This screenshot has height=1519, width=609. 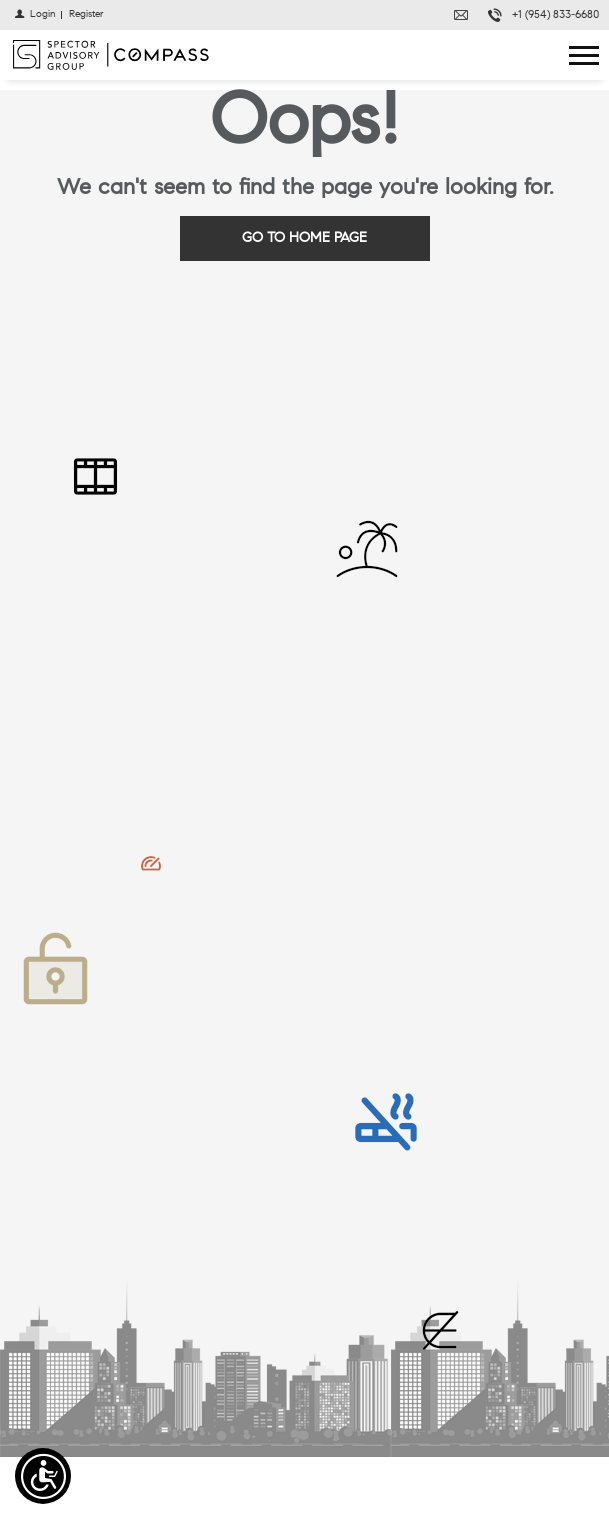 What do you see at coordinates (440, 1330) in the screenshot?
I see `indicates item is not part of a set or group` at bounding box center [440, 1330].